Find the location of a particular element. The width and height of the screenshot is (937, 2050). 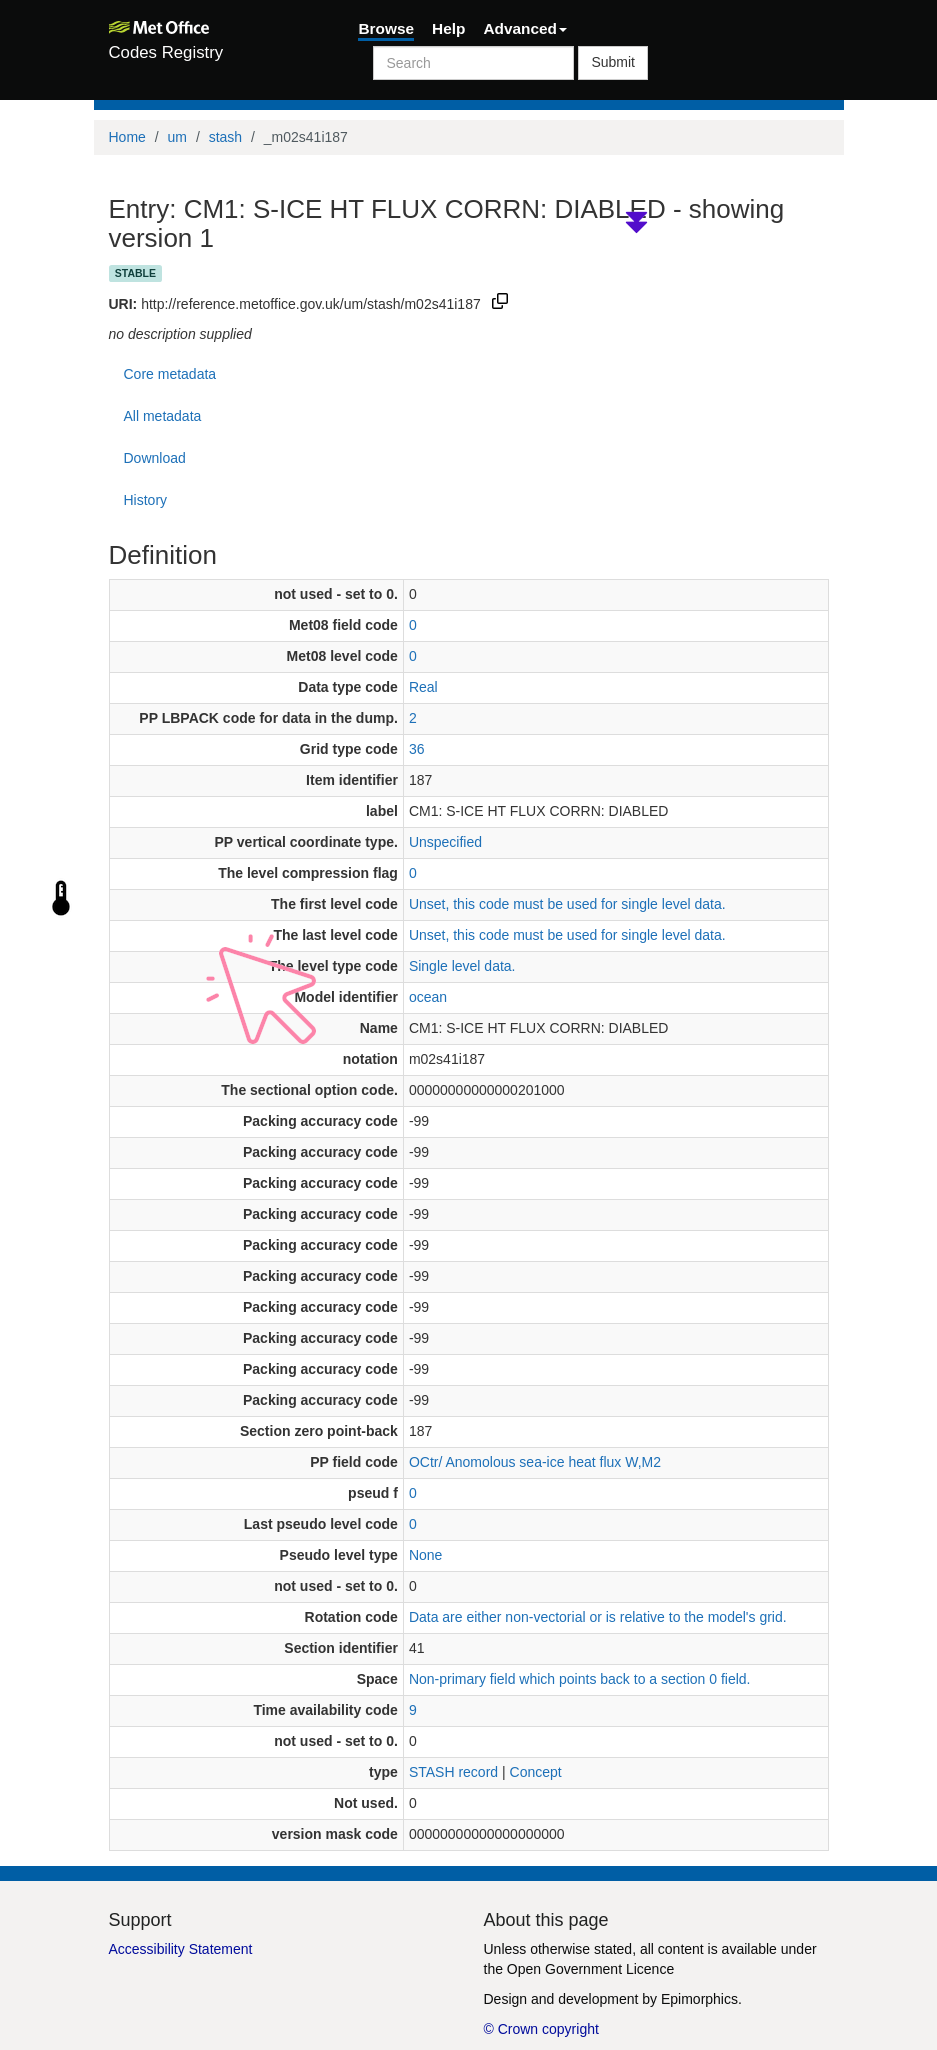

expand all sections or content is located at coordinates (636, 221).